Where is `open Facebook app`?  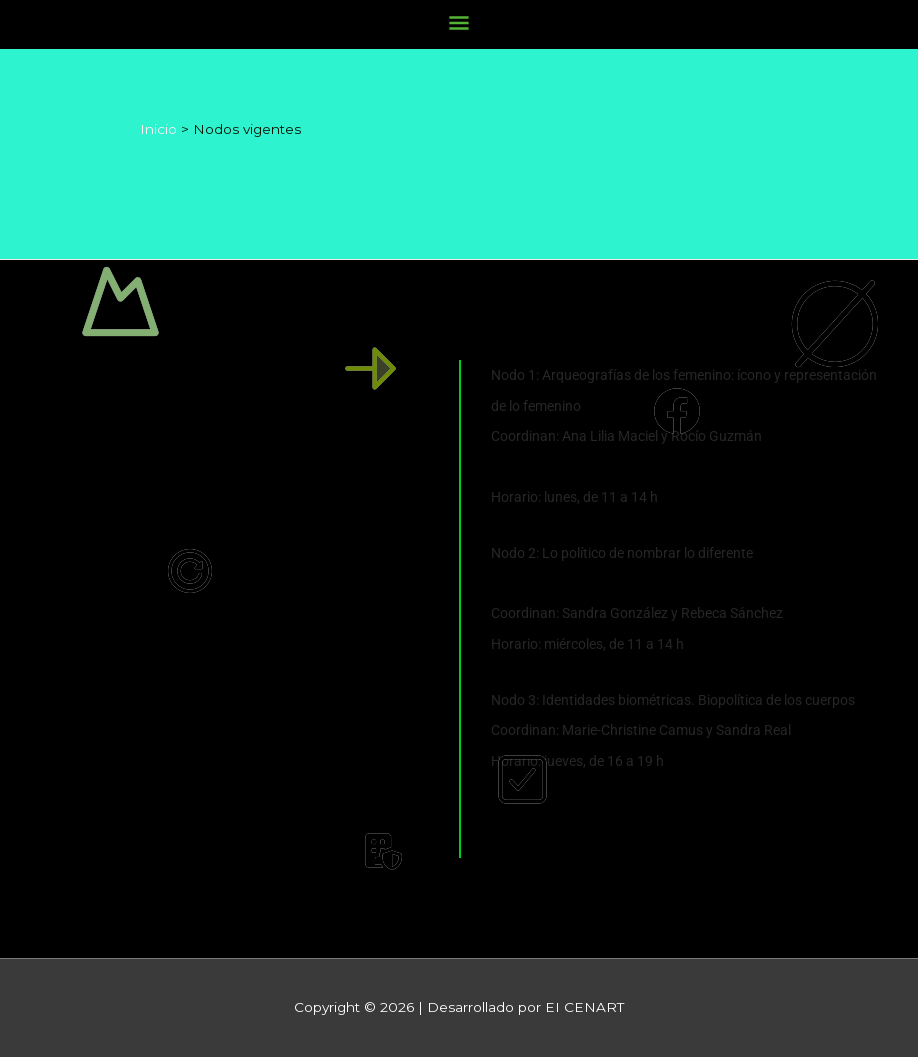
open Facebook app is located at coordinates (677, 411).